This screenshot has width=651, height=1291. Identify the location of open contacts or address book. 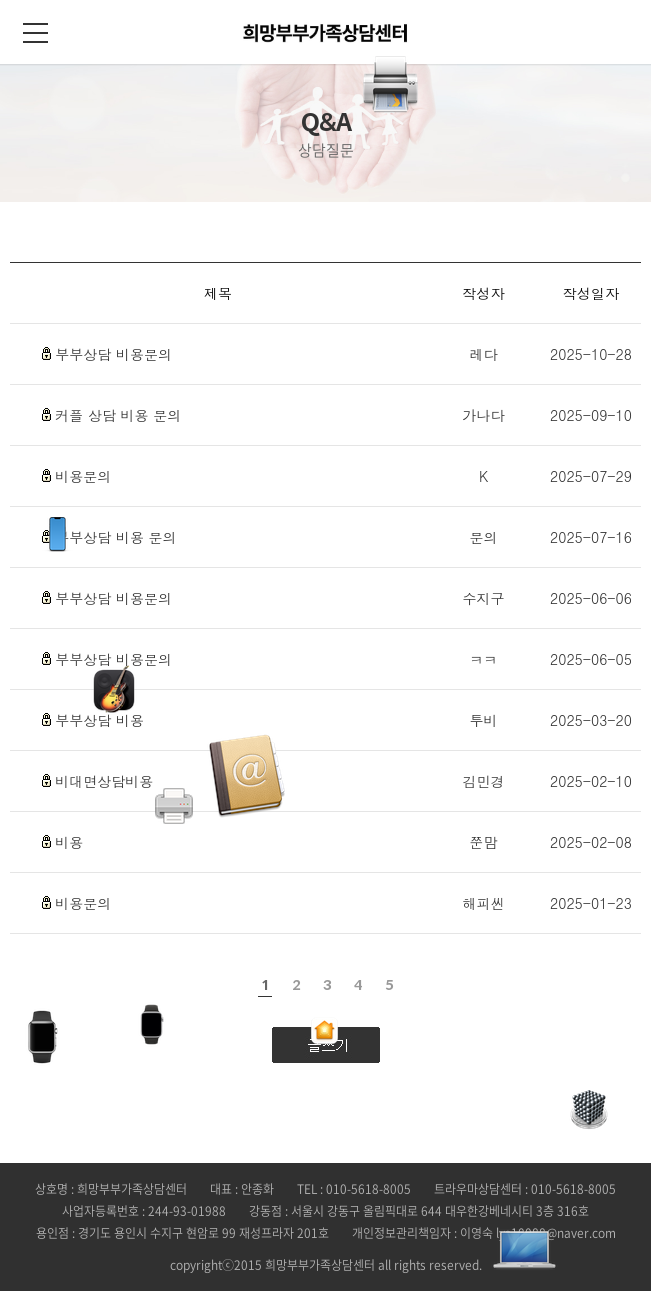
(247, 776).